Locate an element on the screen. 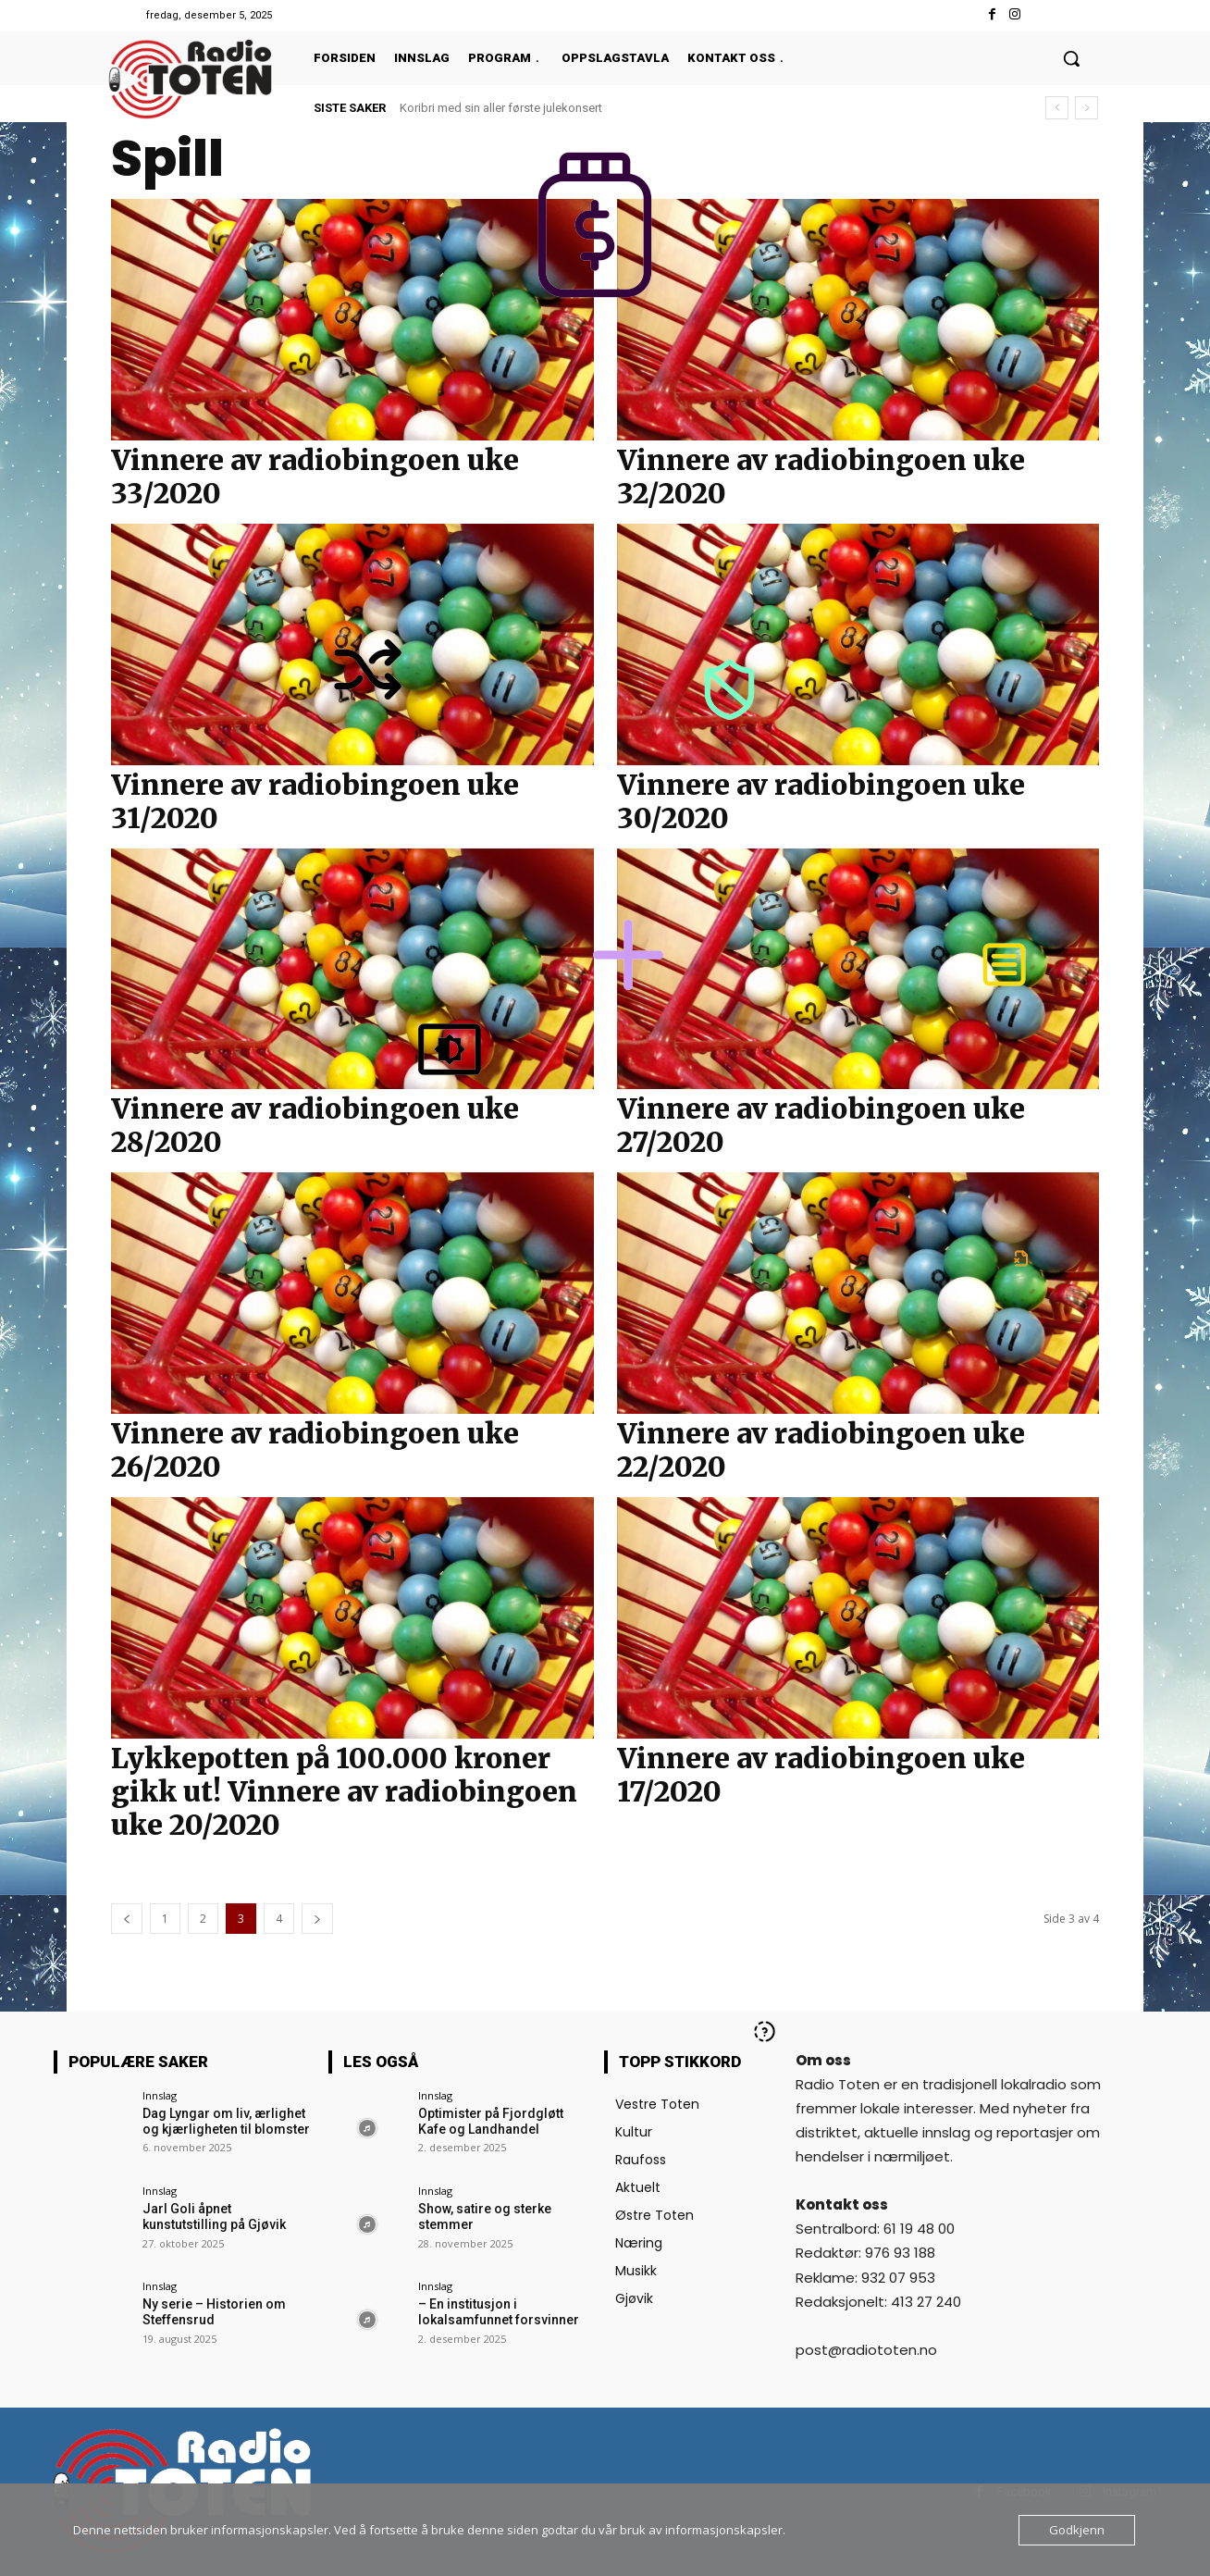  view help for current progress status is located at coordinates (764, 2031).